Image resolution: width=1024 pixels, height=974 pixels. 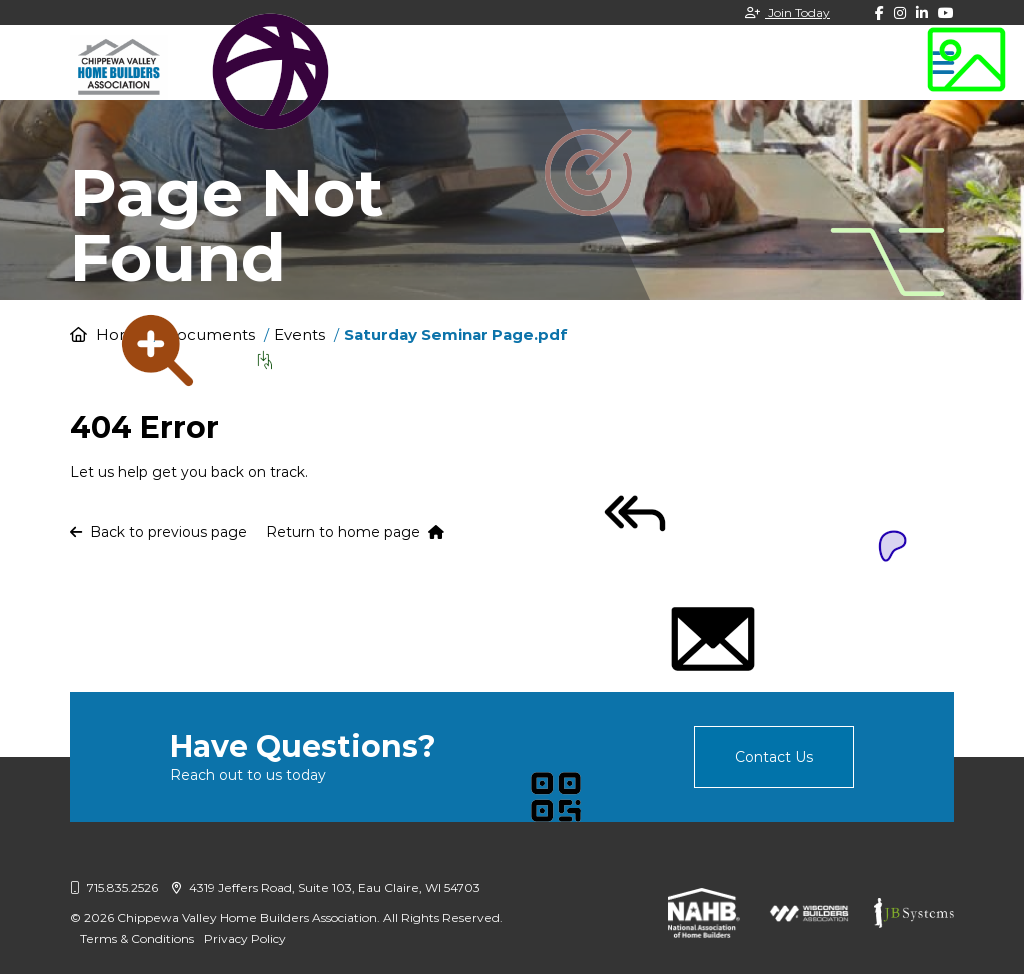 I want to click on scan or generate a QR code, so click(x=556, y=797).